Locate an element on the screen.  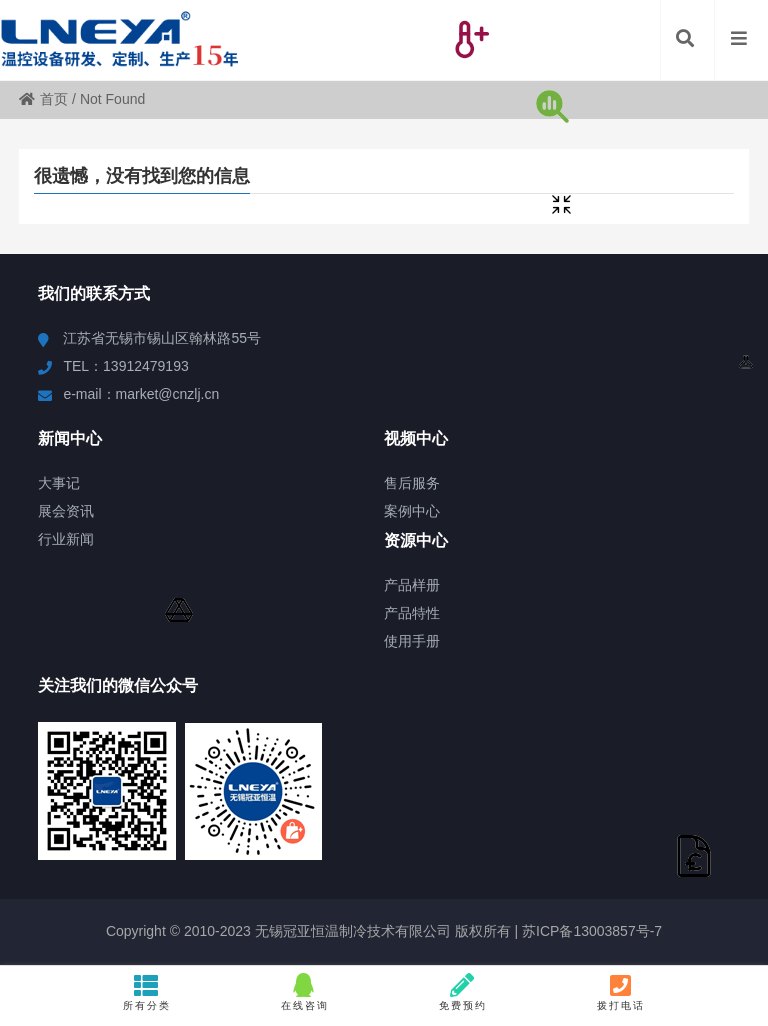
view financial document in pounds is located at coordinates (694, 856).